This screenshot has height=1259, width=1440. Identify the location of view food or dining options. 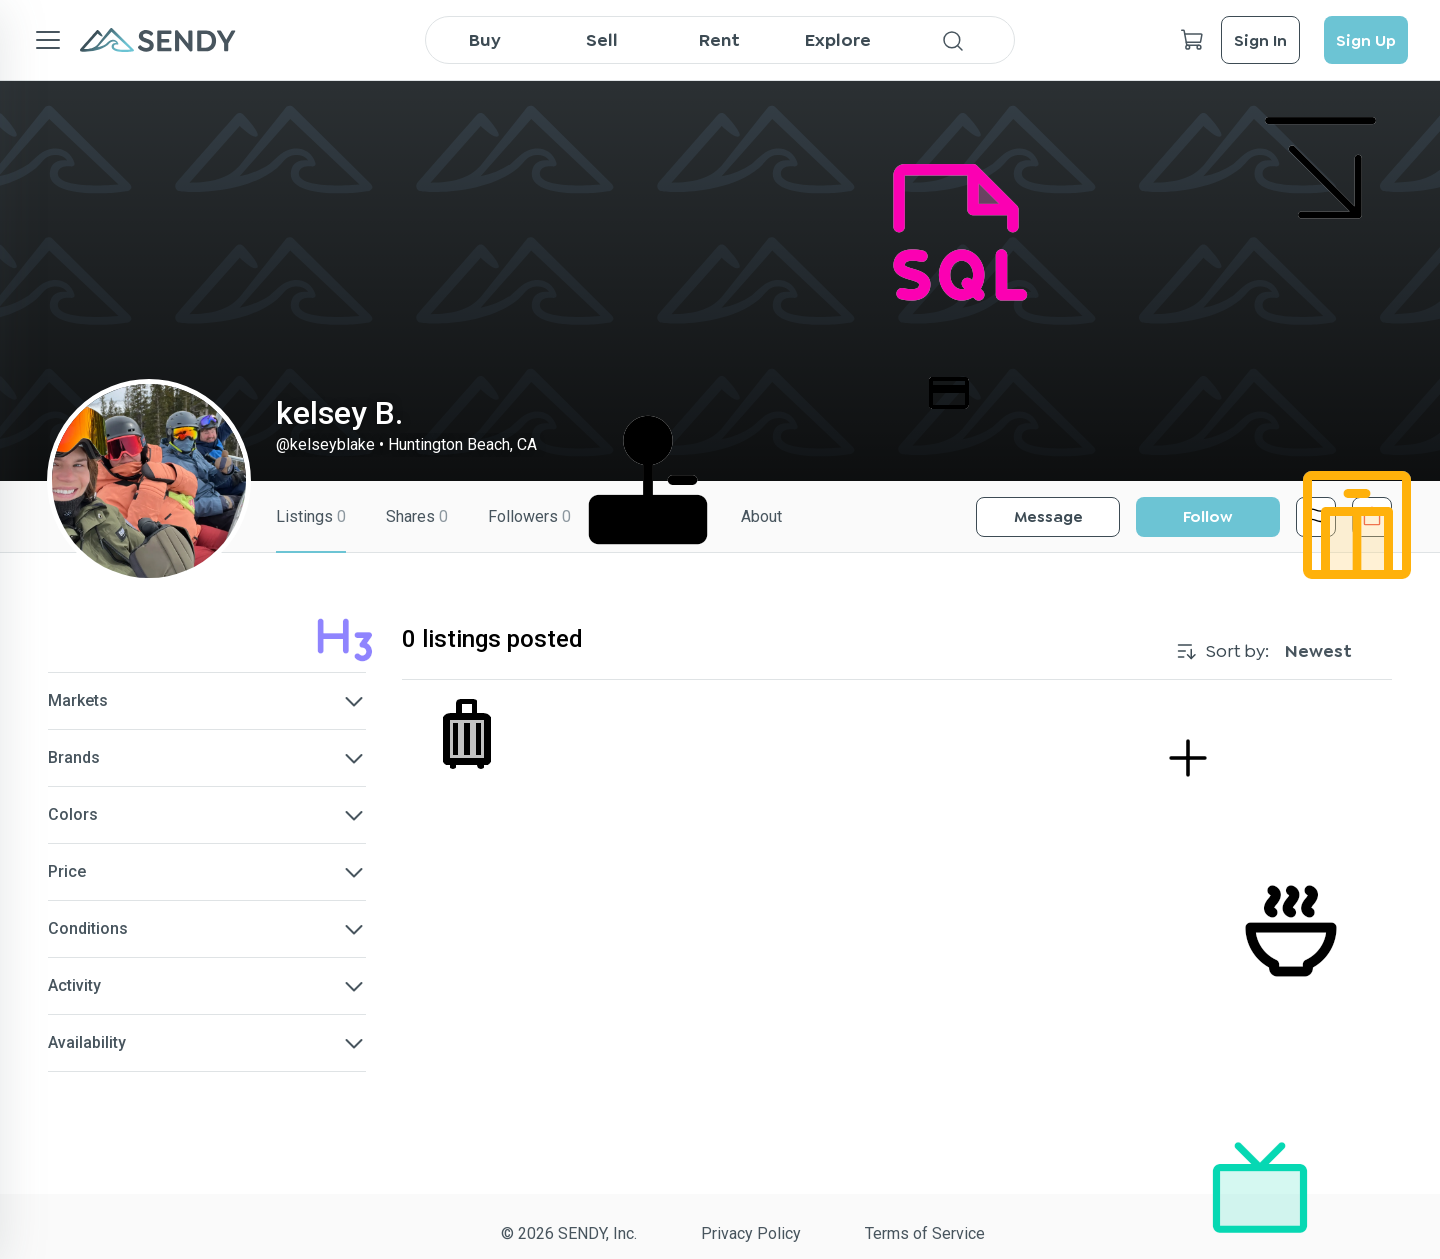
(1291, 931).